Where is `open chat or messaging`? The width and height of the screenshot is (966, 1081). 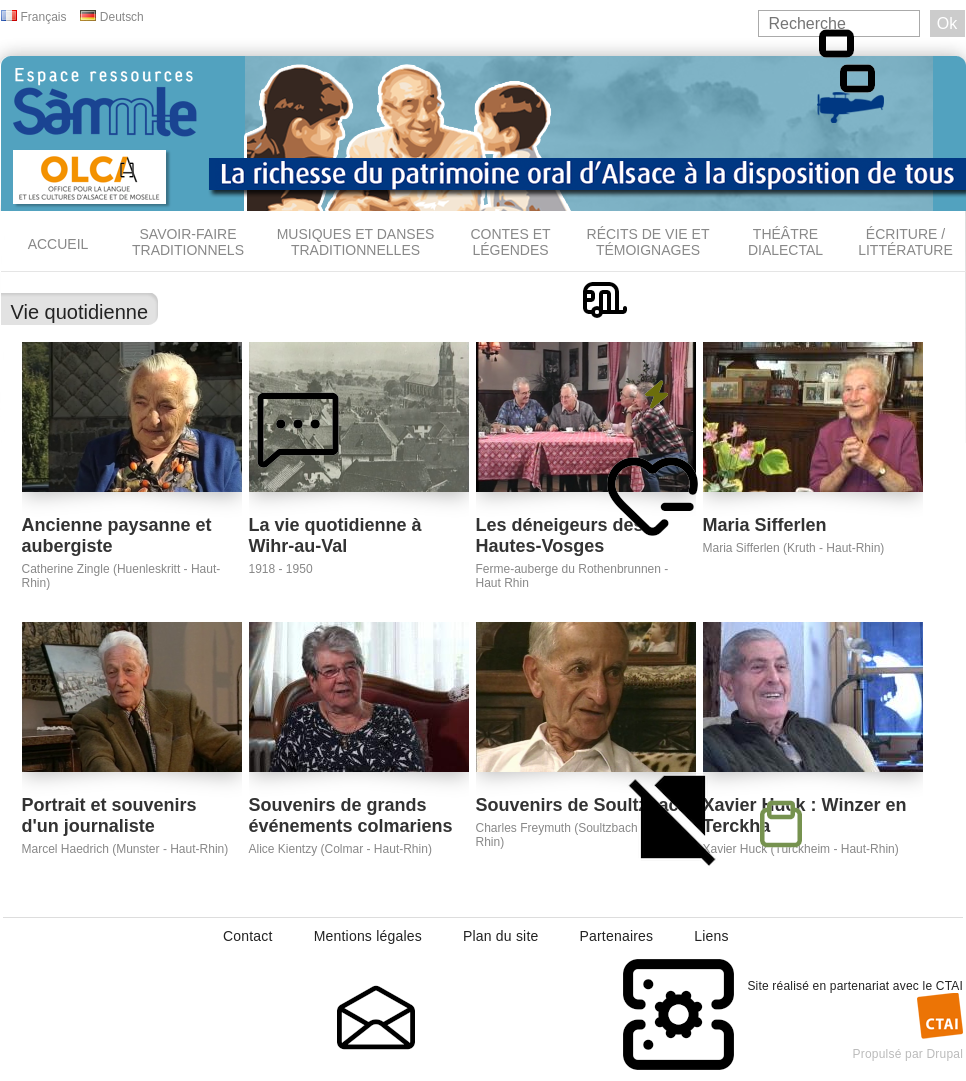
open chat or messaging is located at coordinates (298, 424).